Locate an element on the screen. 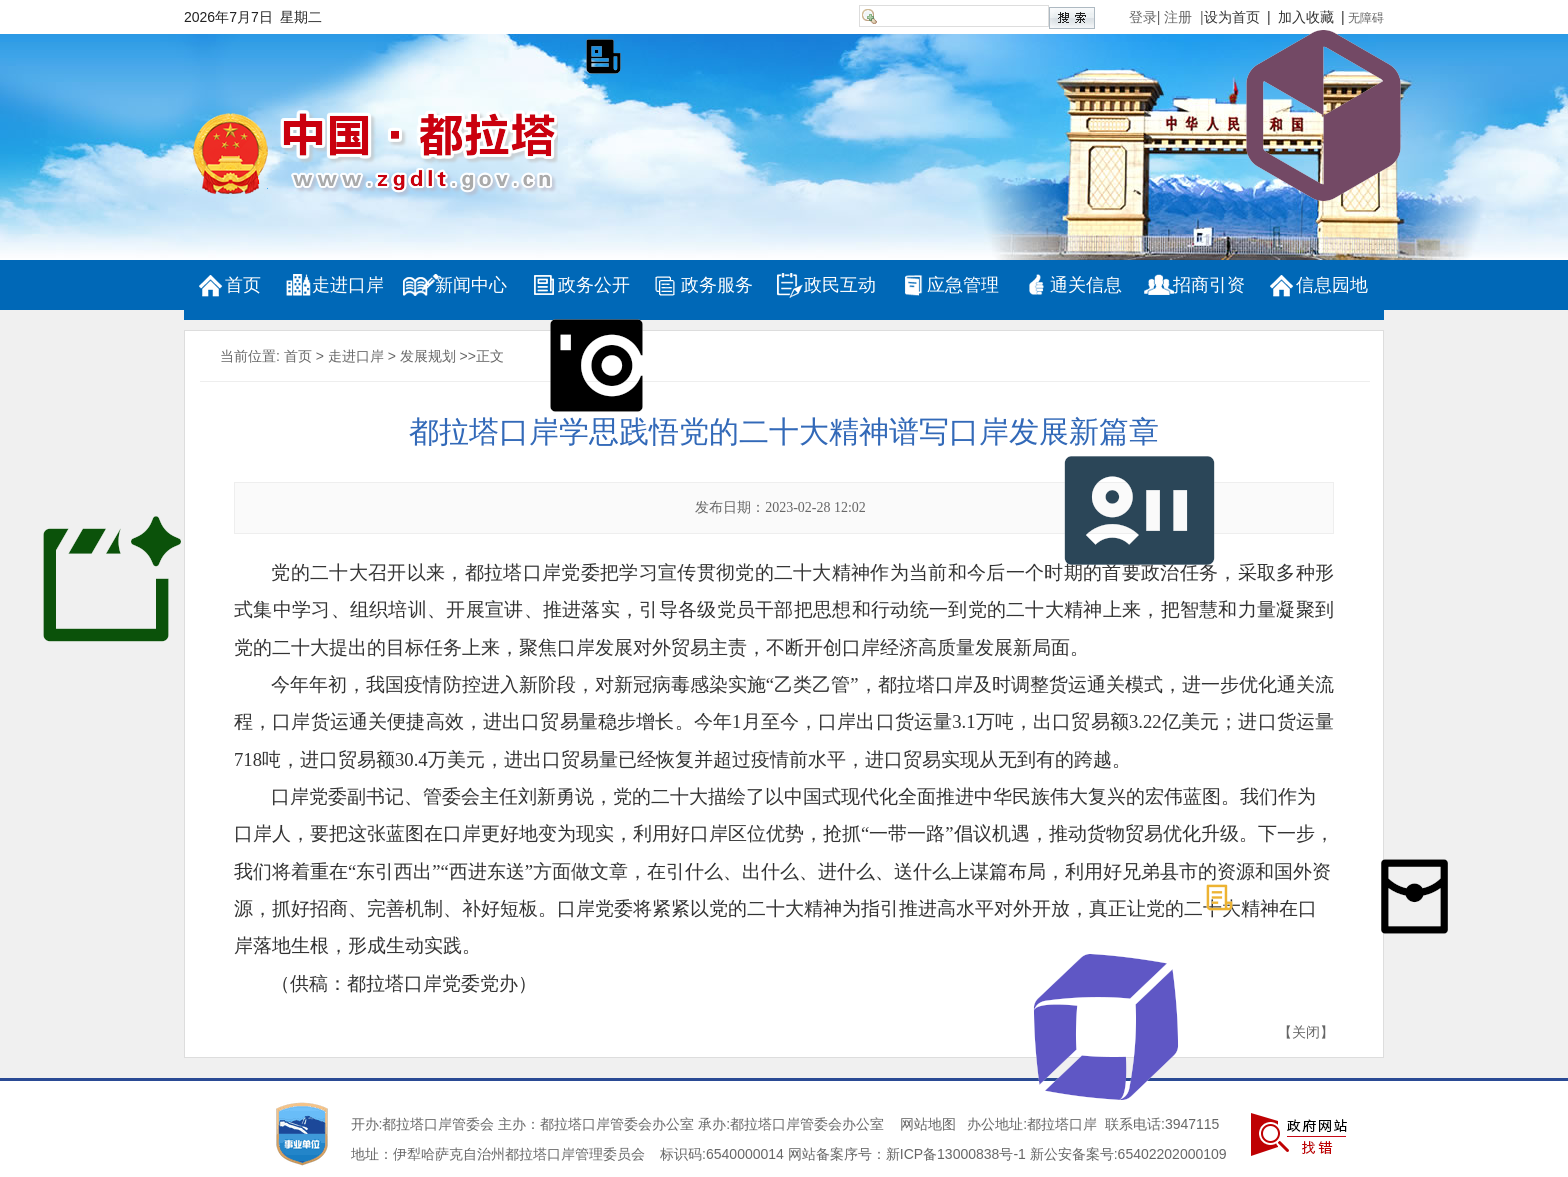 This screenshot has height=1177, width=1568. view news articles is located at coordinates (603, 56).